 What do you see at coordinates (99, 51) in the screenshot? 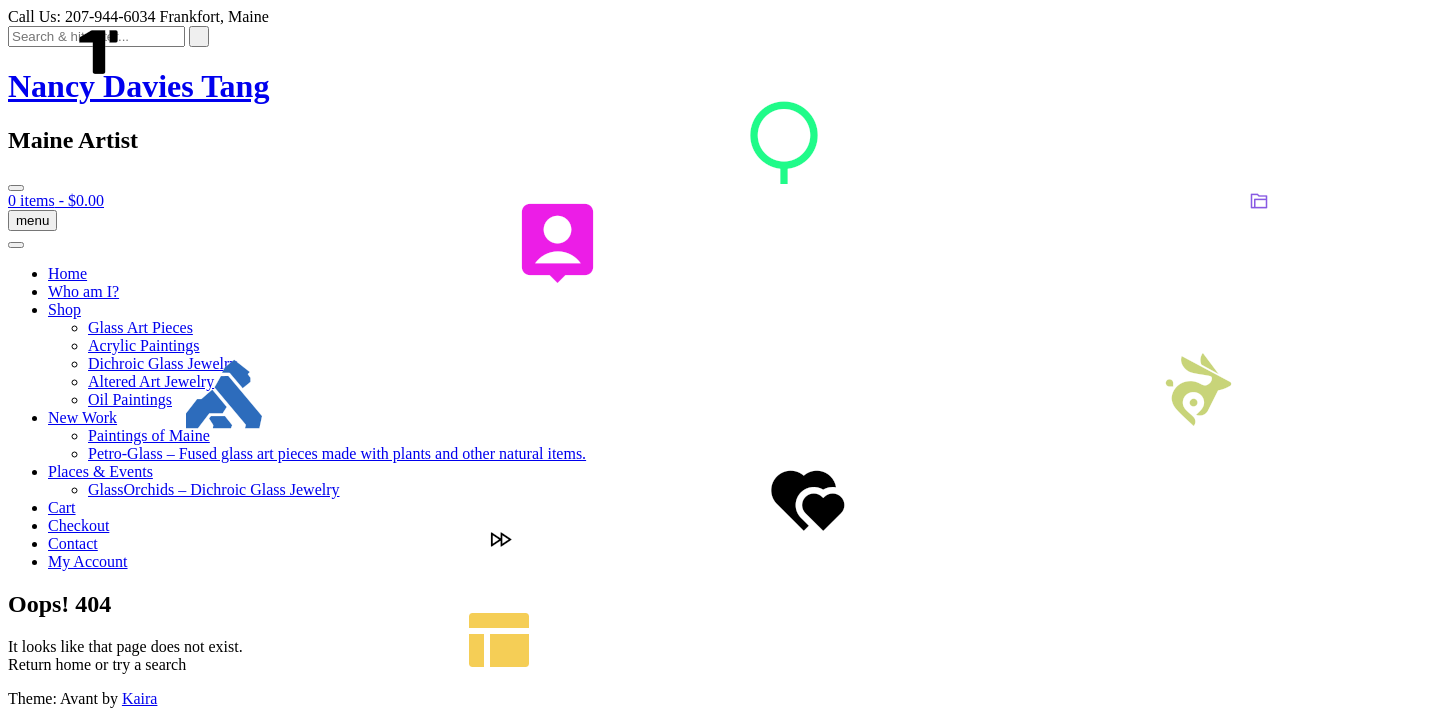
I see `access design or creative tools` at bounding box center [99, 51].